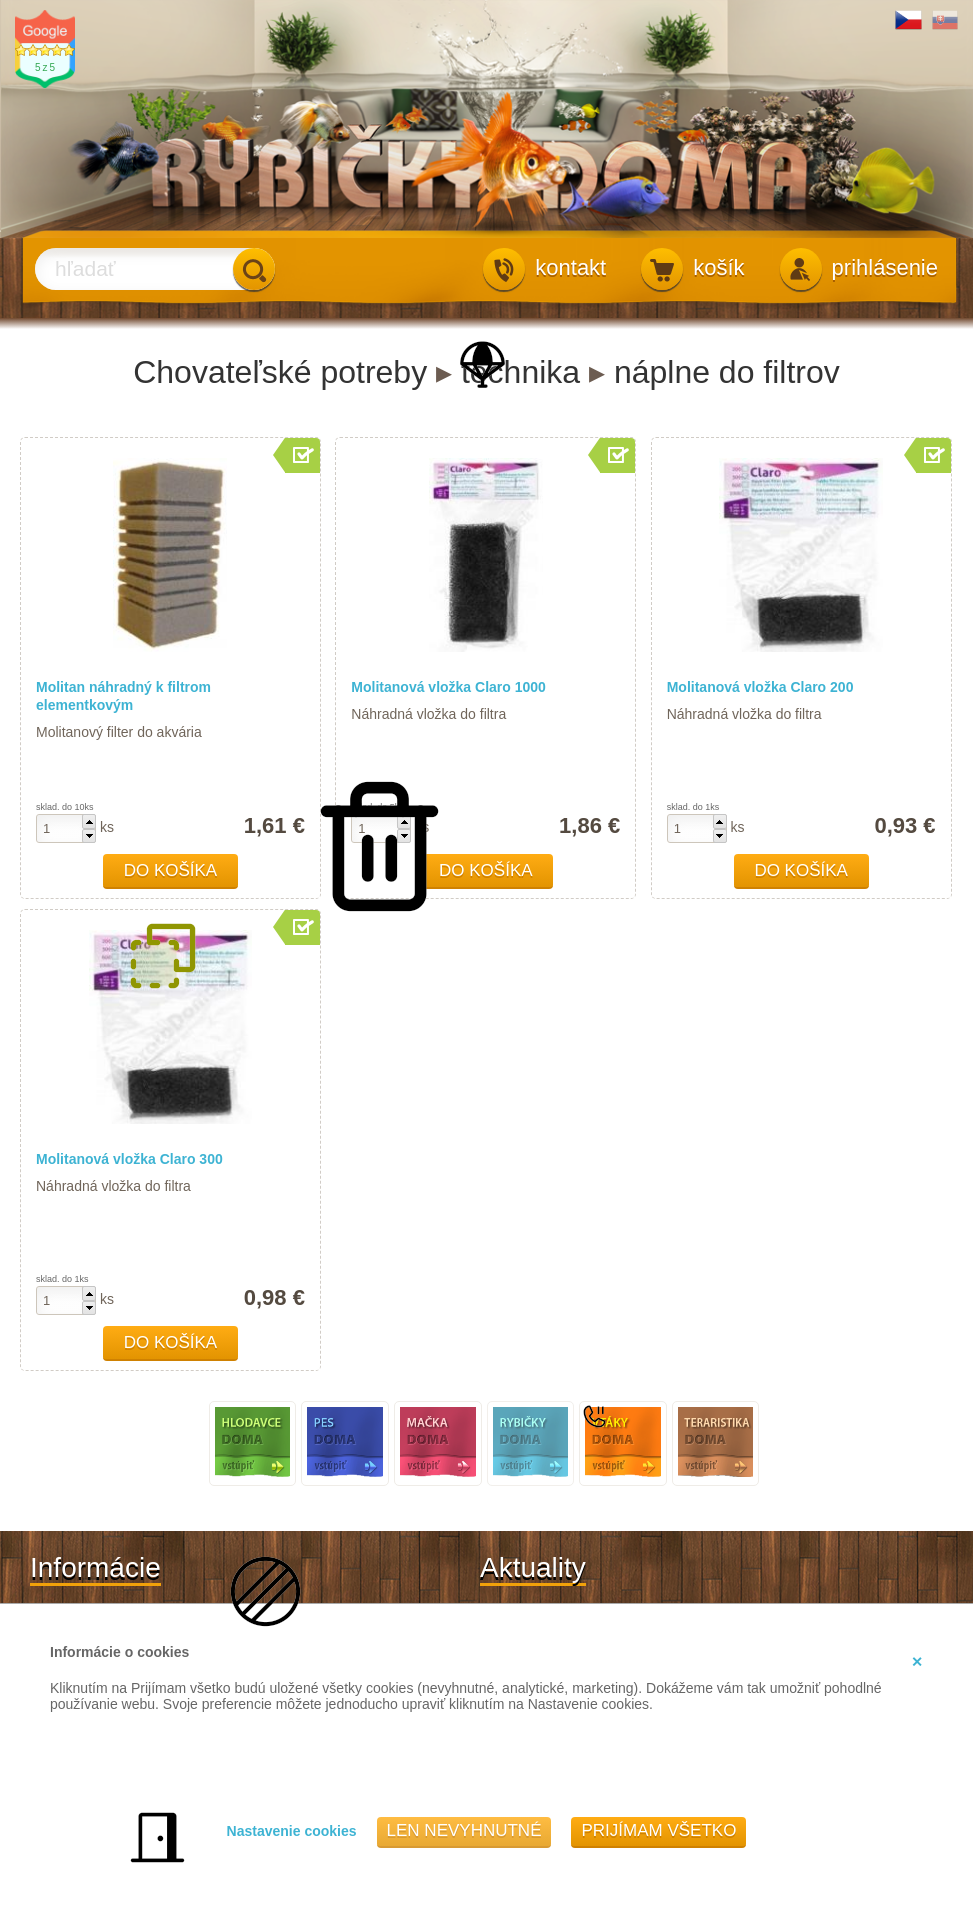 This screenshot has height=1908, width=973. Describe the element at coordinates (595, 1416) in the screenshot. I see `put current call on hold` at that location.